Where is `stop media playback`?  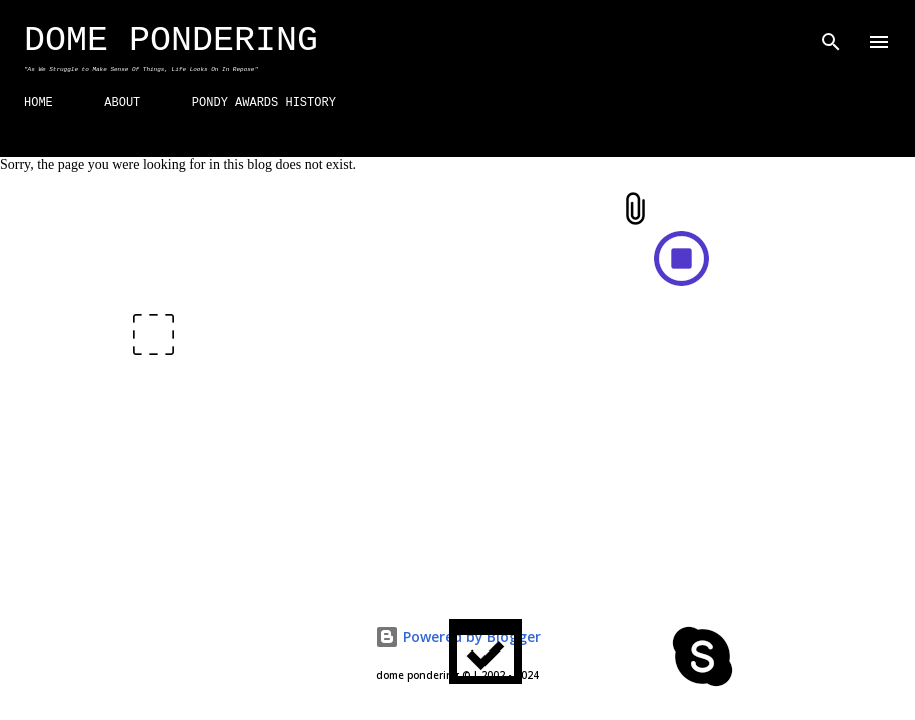 stop media playback is located at coordinates (681, 258).